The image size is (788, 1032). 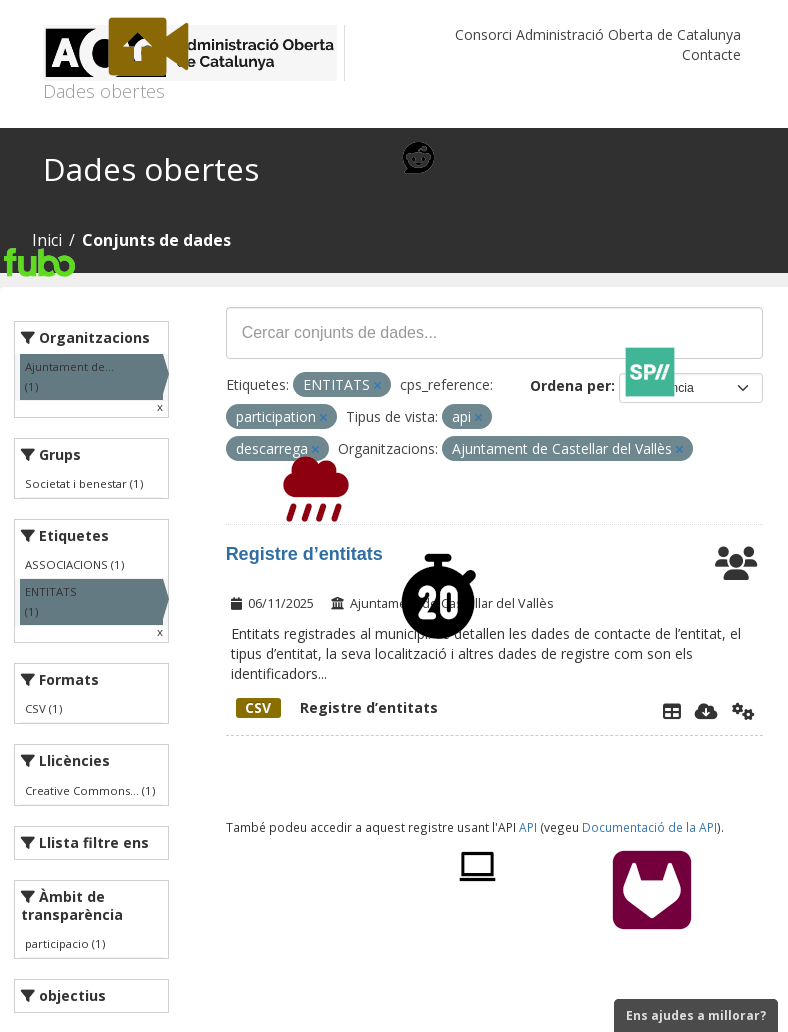 What do you see at coordinates (477, 866) in the screenshot?
I see `view on macbook or laptop device` at bounding box center [477, 866].